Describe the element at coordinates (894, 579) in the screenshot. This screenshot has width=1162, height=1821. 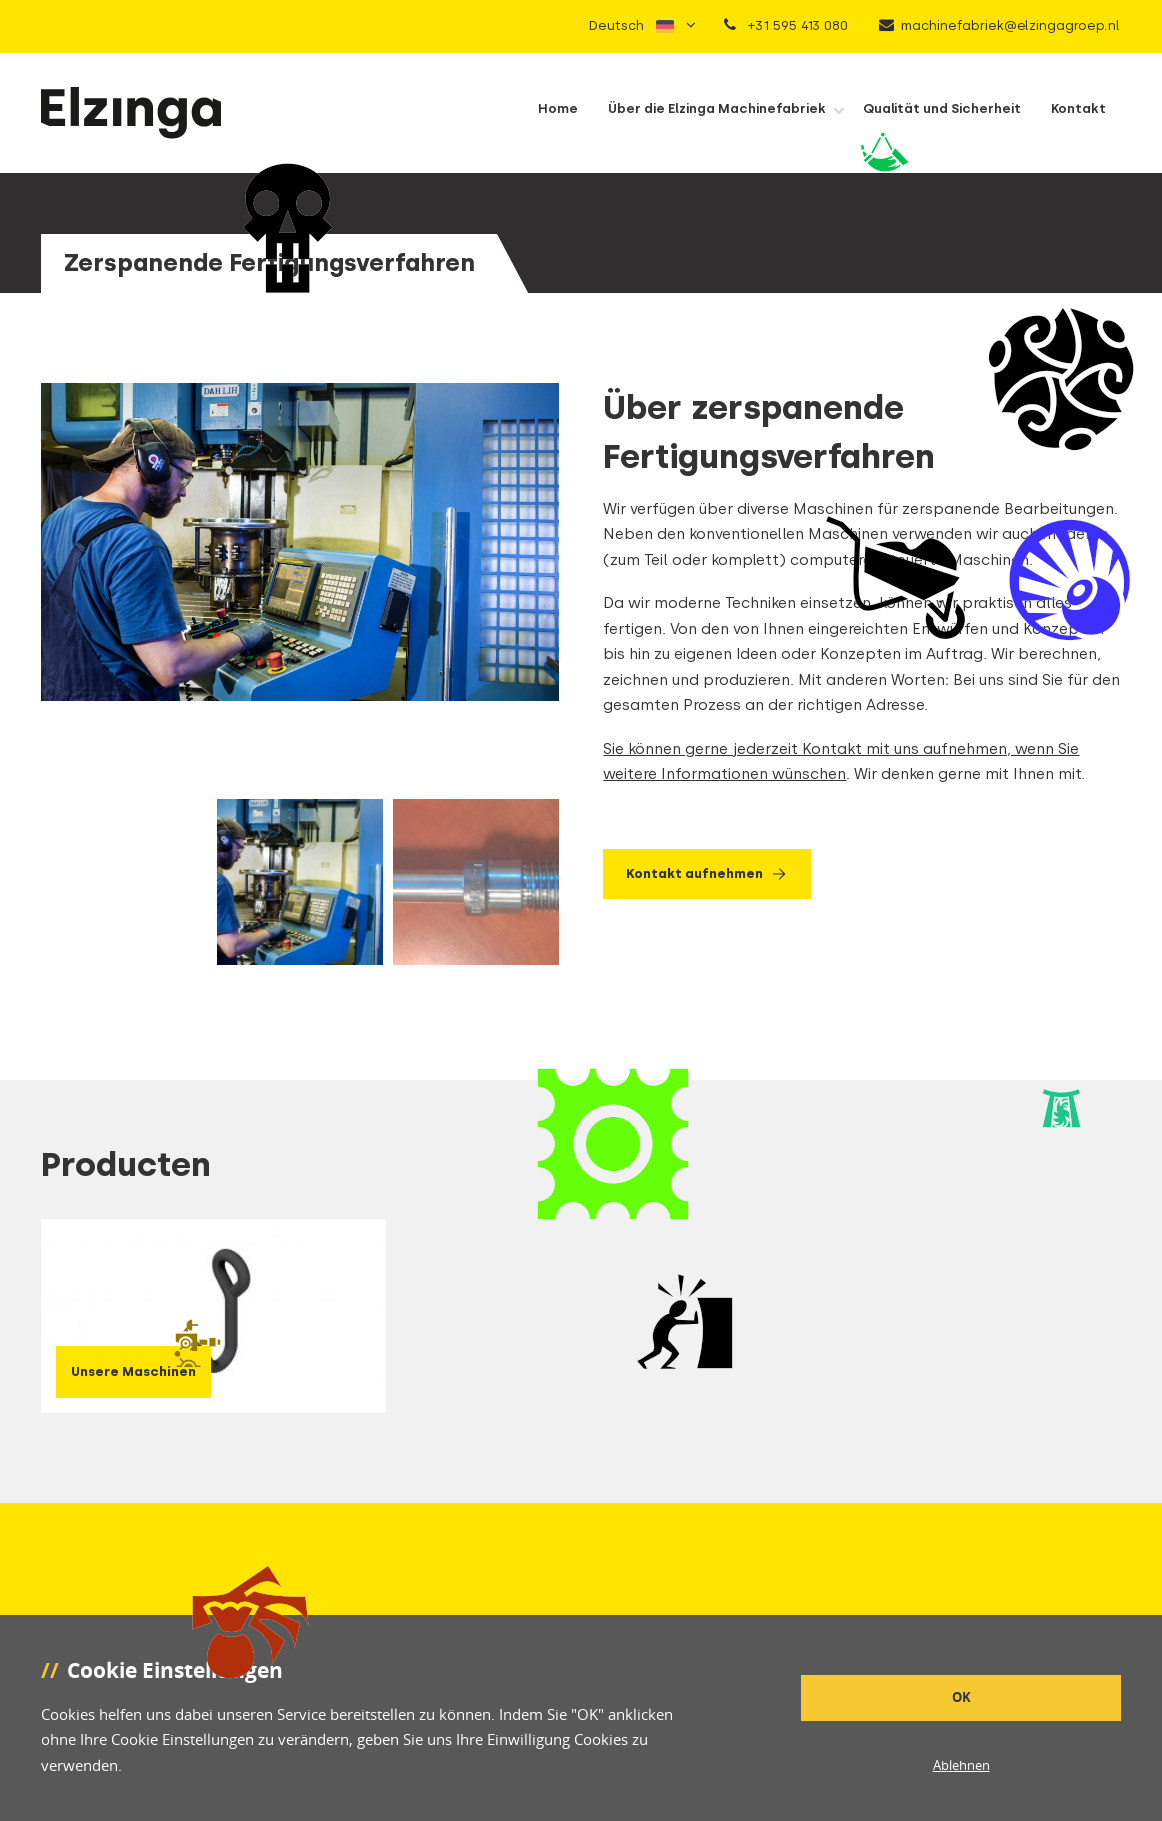
I see `access gardening or landscaping tools` at that location.